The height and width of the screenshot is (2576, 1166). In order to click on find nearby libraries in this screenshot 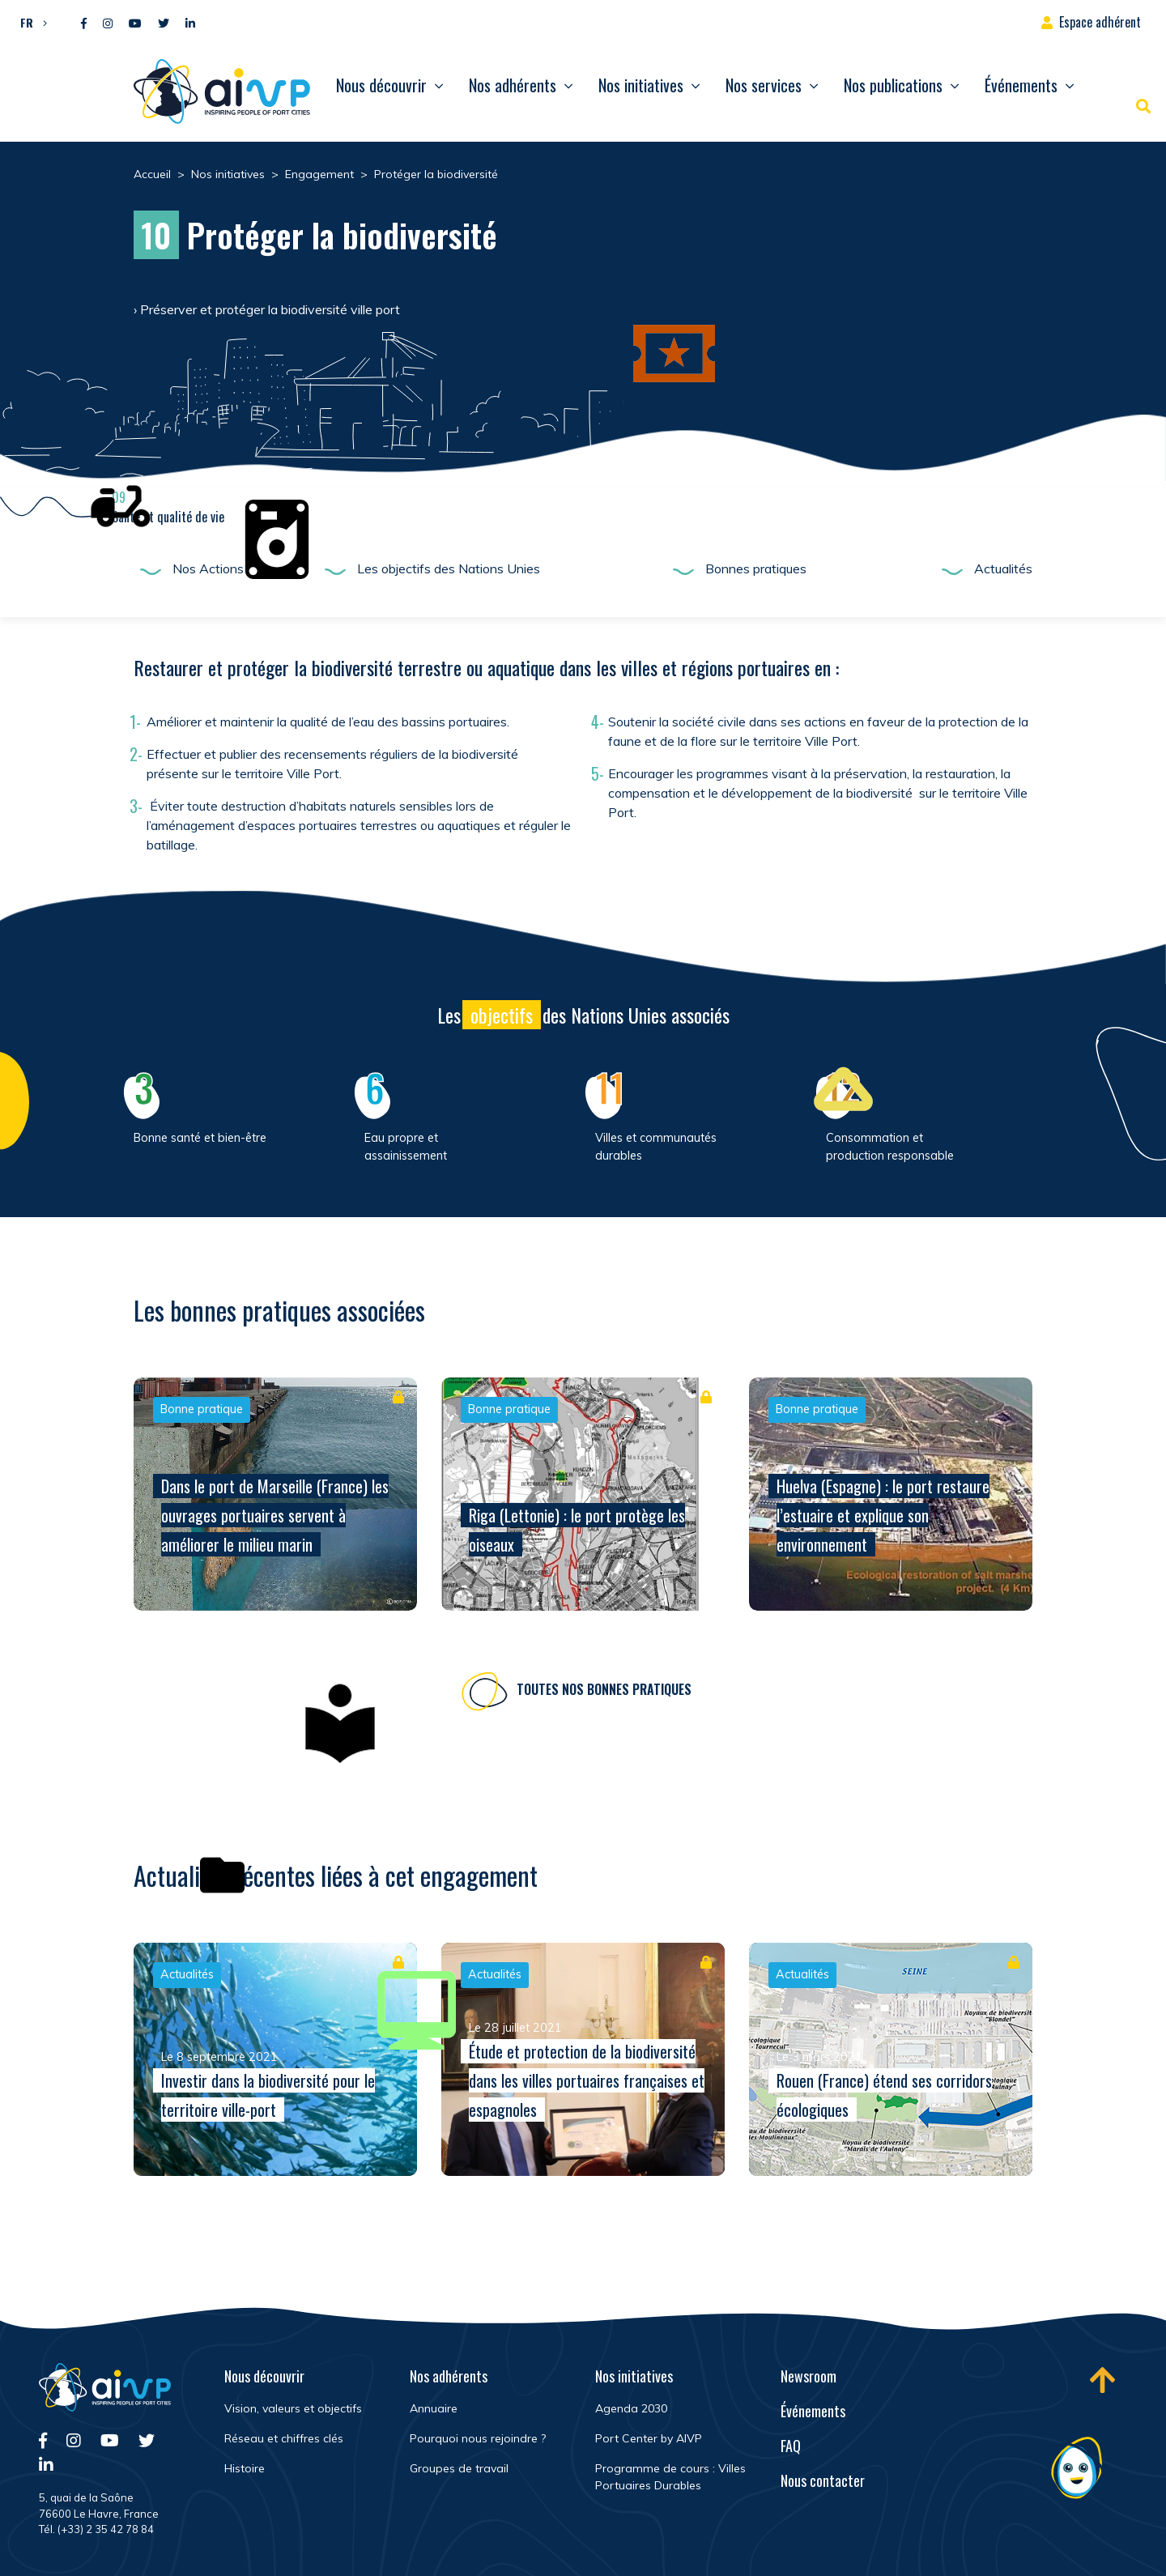, I will do `click(340, 1722)`.